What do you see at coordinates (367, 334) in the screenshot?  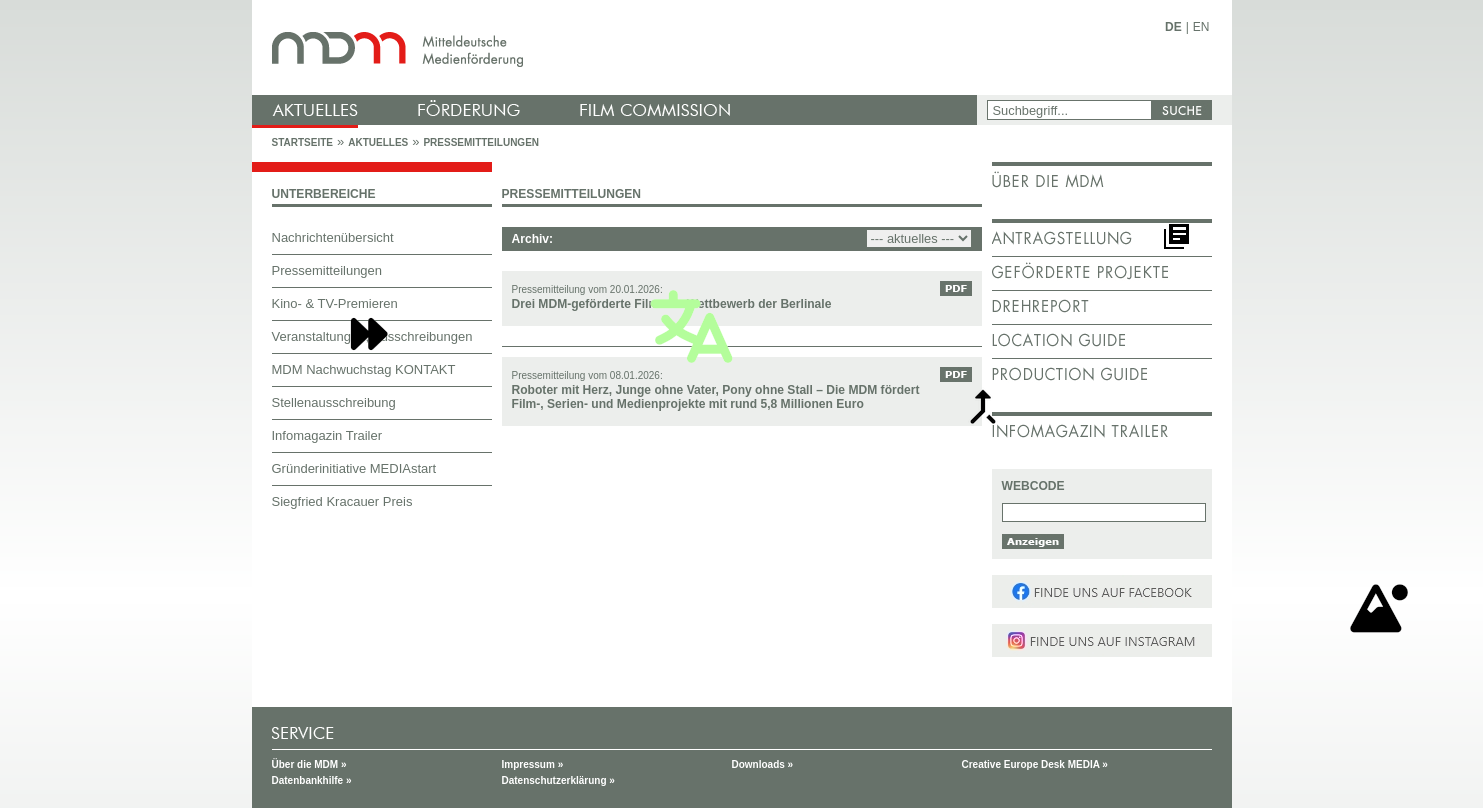 I see `skip to the next track` at bounding box center [367, 334].